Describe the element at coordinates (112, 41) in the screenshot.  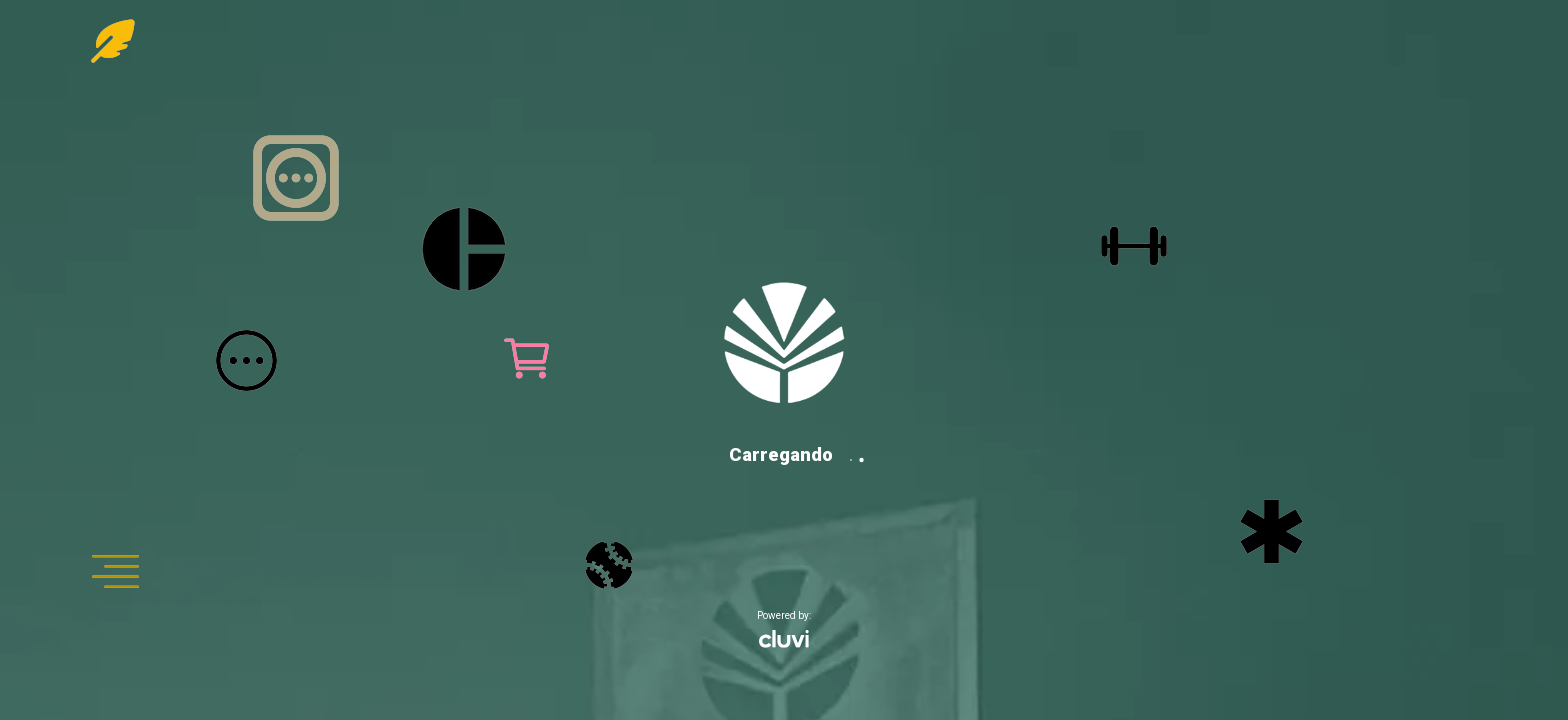
I see `compose a new message or note` at that location.